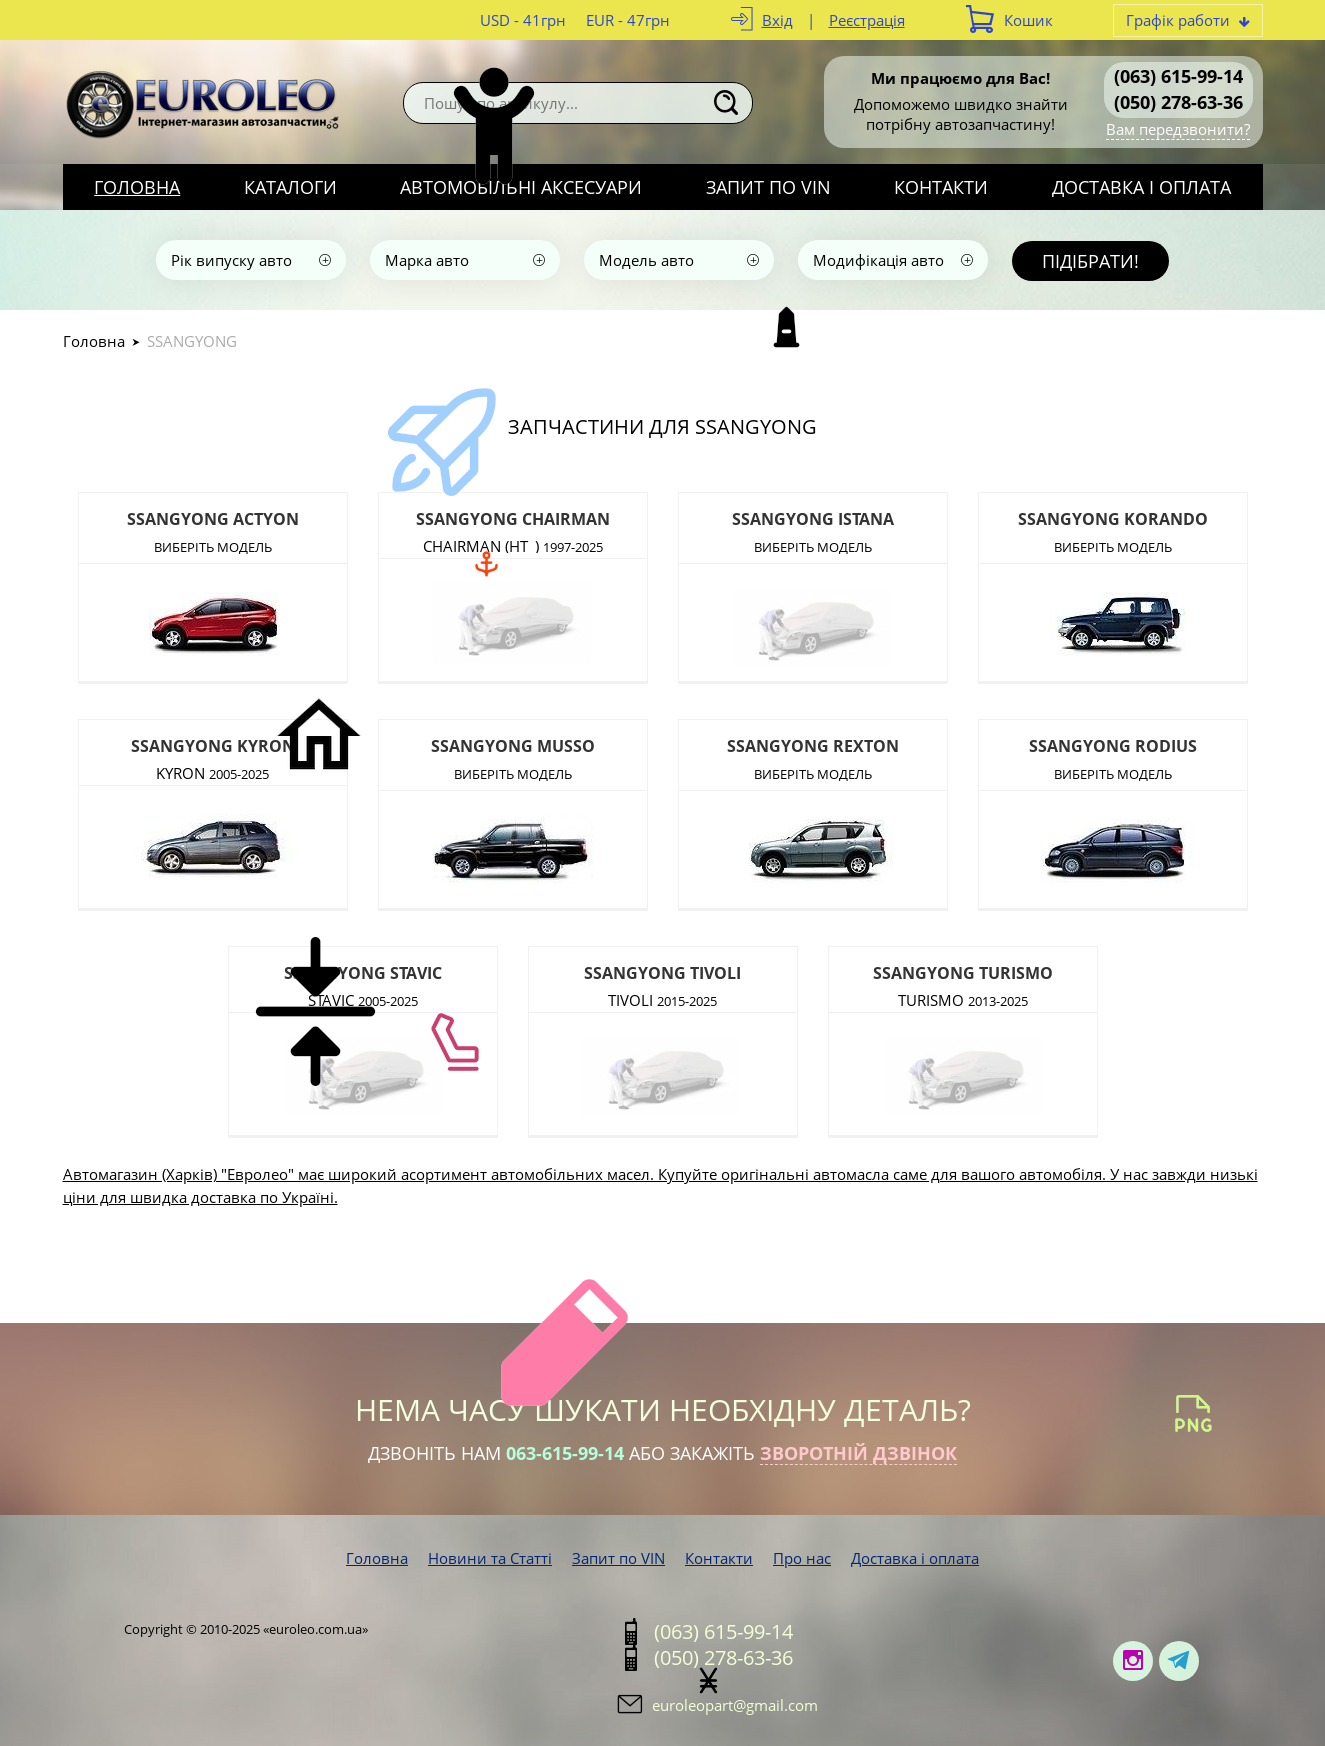 Image resolution: width=1325 pixels, height=1746 pixels. Describe the element at coordinates (786, 328) in the screenshot. I see `view monuments or landmarks nearby` at that location.